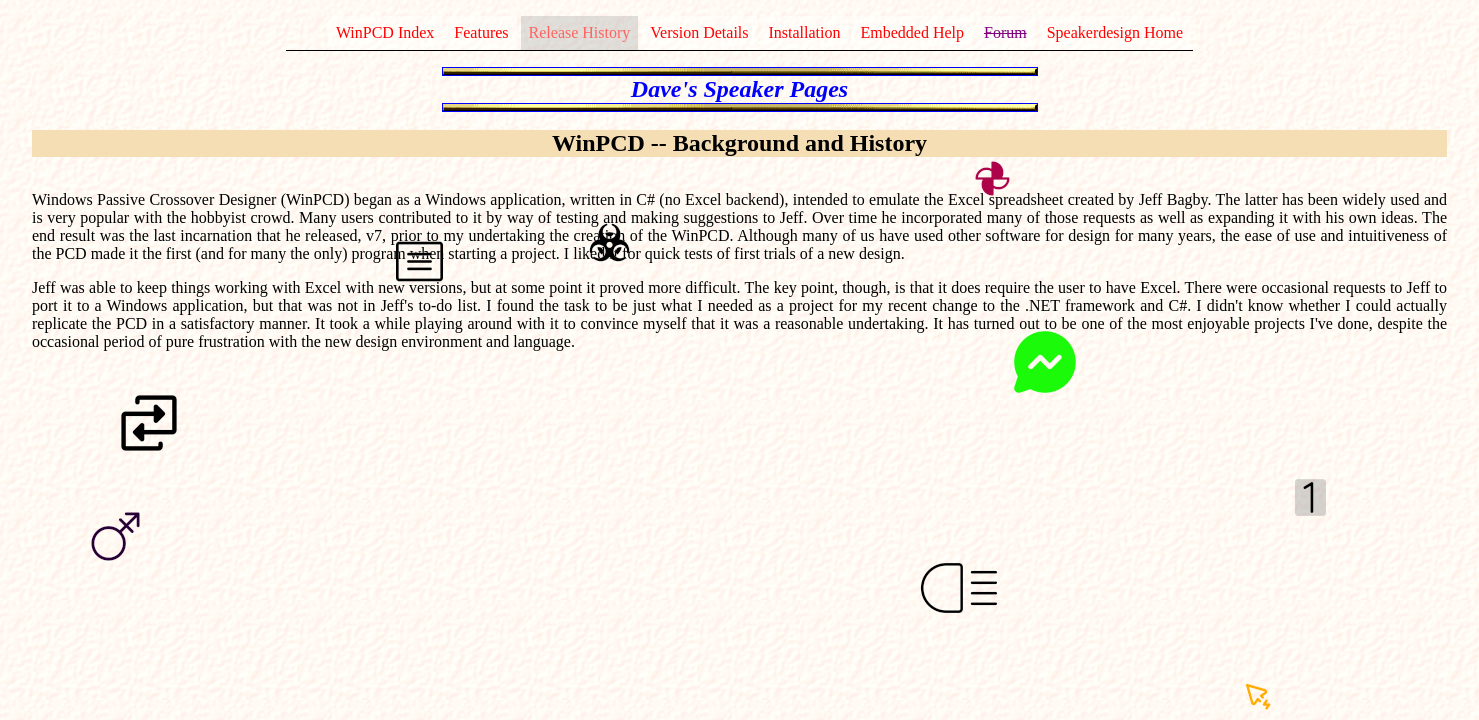  What do you see at coordinates (116, 535) in the screenshot?
I see `indicates transgender or non-binary gender identity option` at bounding box center [116, 535].